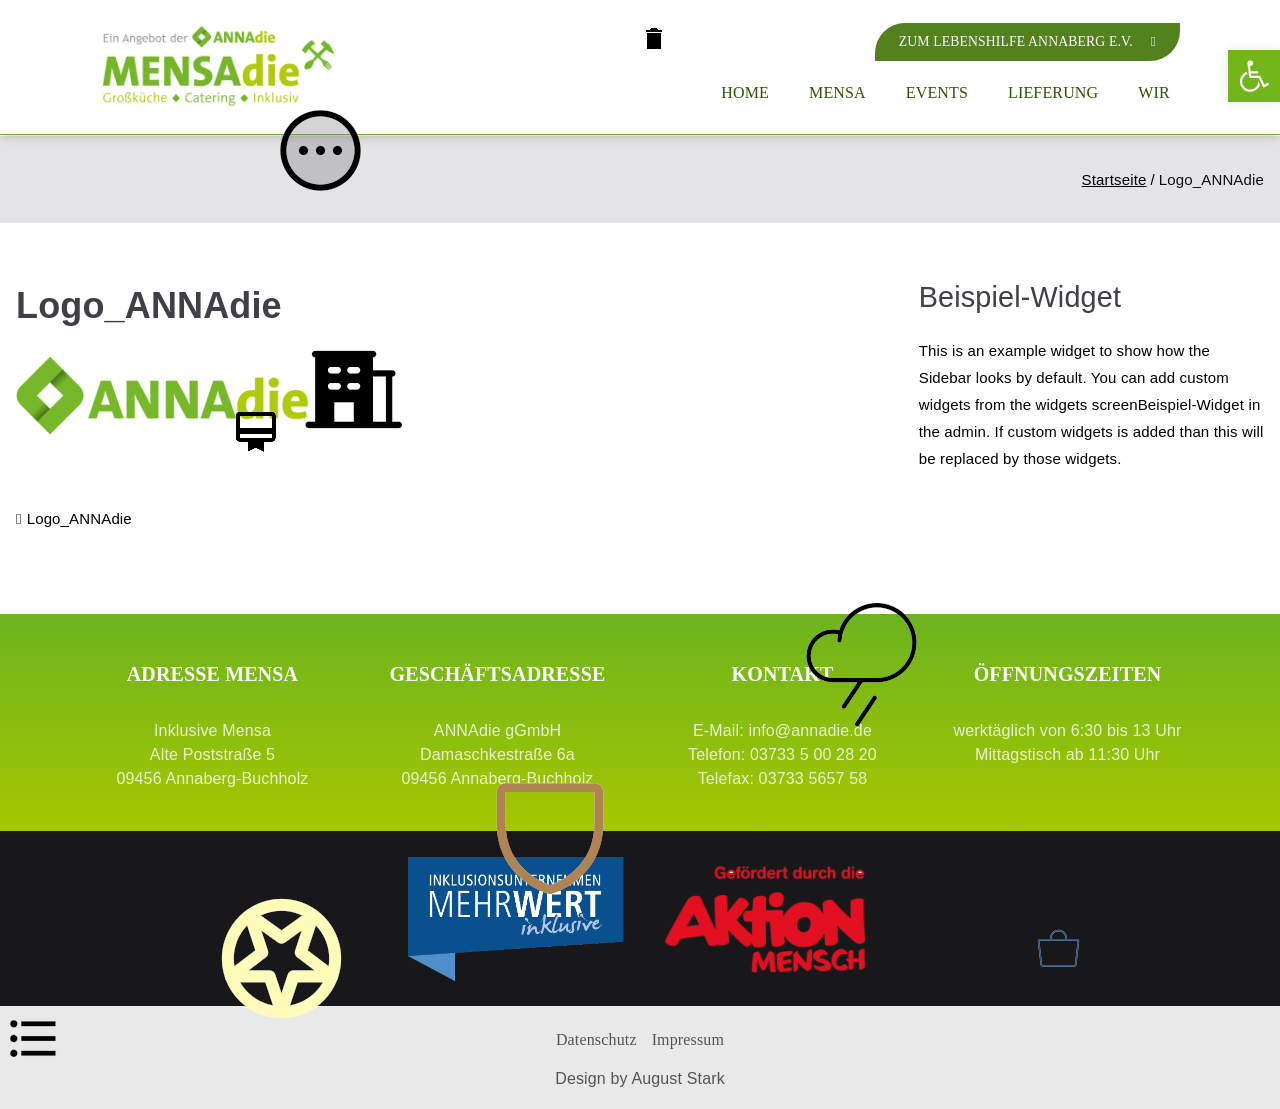 This screenshot has width=1280, height=1109. What do you see at coordinates (320, 150) in the screenshot?
I see `open more options menu` at bounding box center [320, 150].